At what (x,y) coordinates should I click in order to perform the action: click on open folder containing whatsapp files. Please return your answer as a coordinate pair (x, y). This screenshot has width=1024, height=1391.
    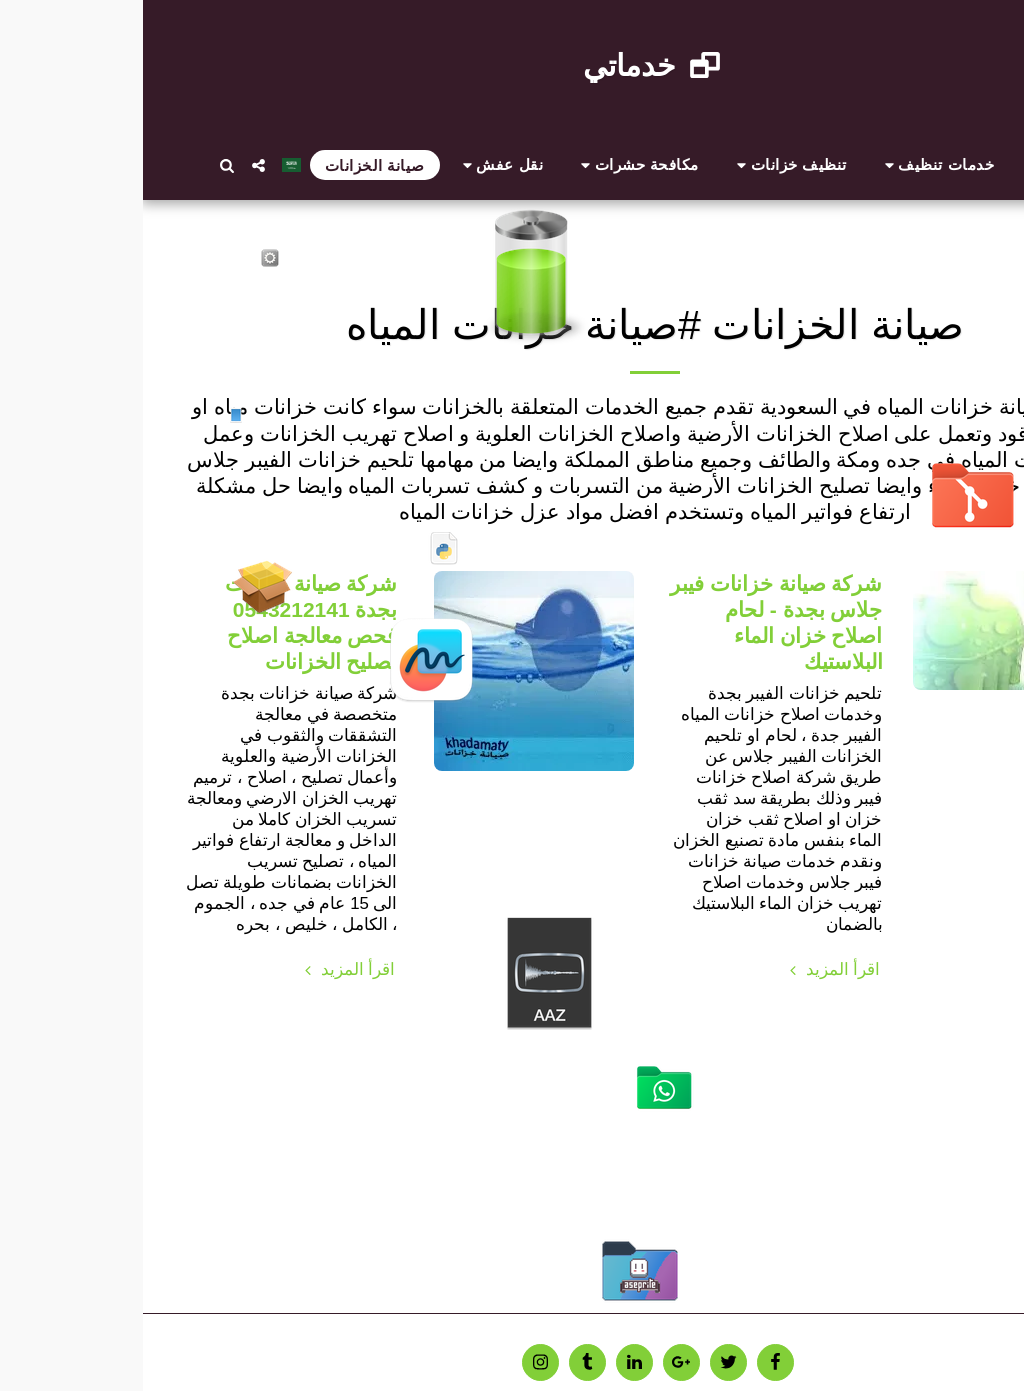
    Looking at the image, I should click on (664, 1089).